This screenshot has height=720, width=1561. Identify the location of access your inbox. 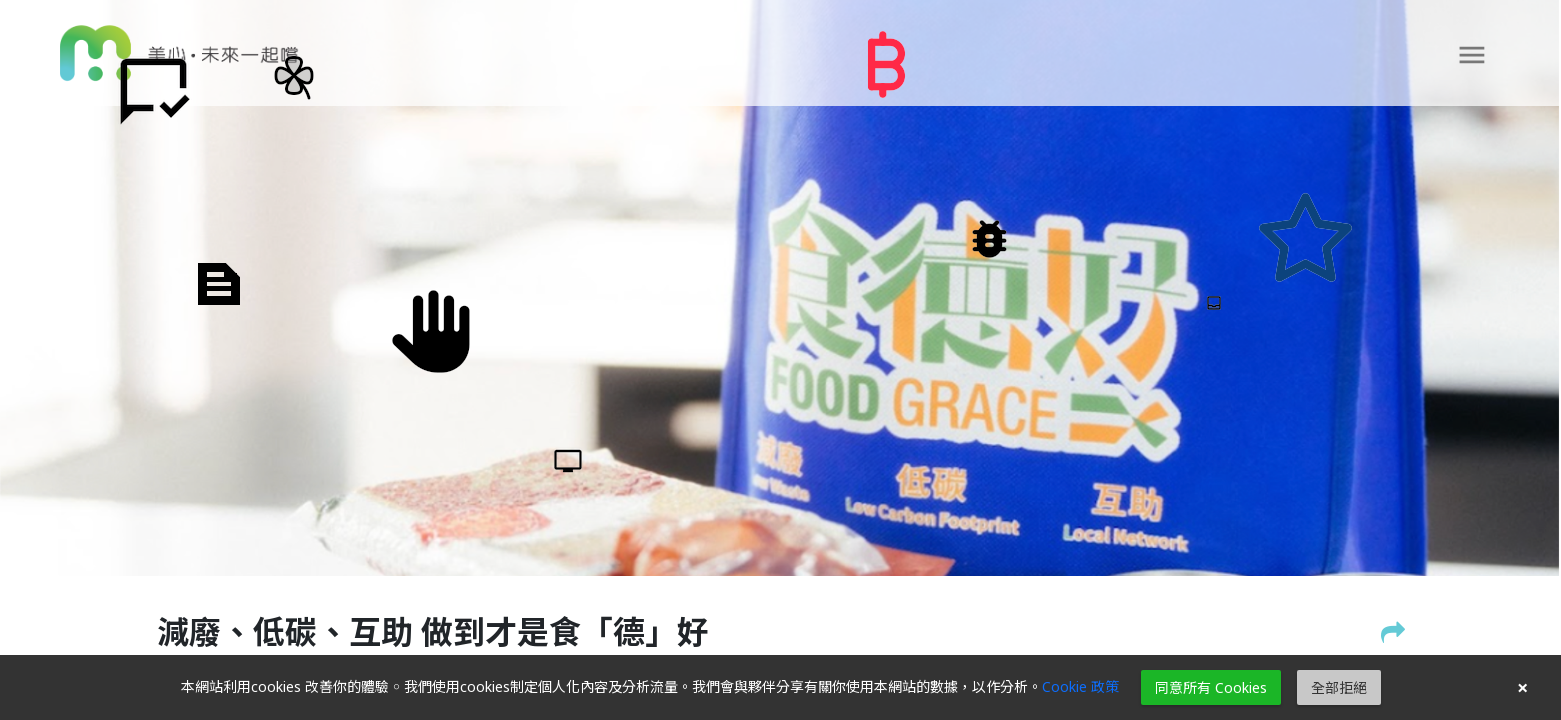
(1214, 303).